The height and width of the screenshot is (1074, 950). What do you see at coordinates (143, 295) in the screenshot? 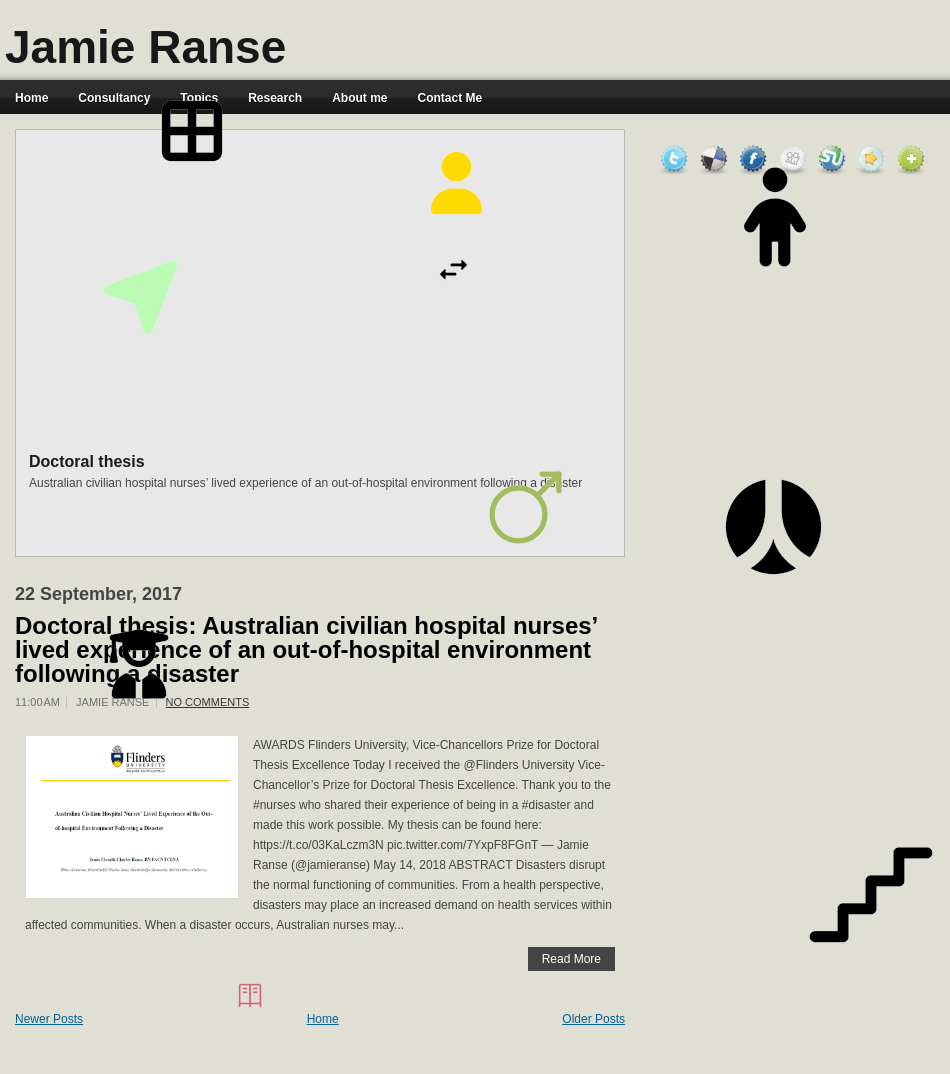
I see `navigate to your current location` at bounding box center [143, 295].